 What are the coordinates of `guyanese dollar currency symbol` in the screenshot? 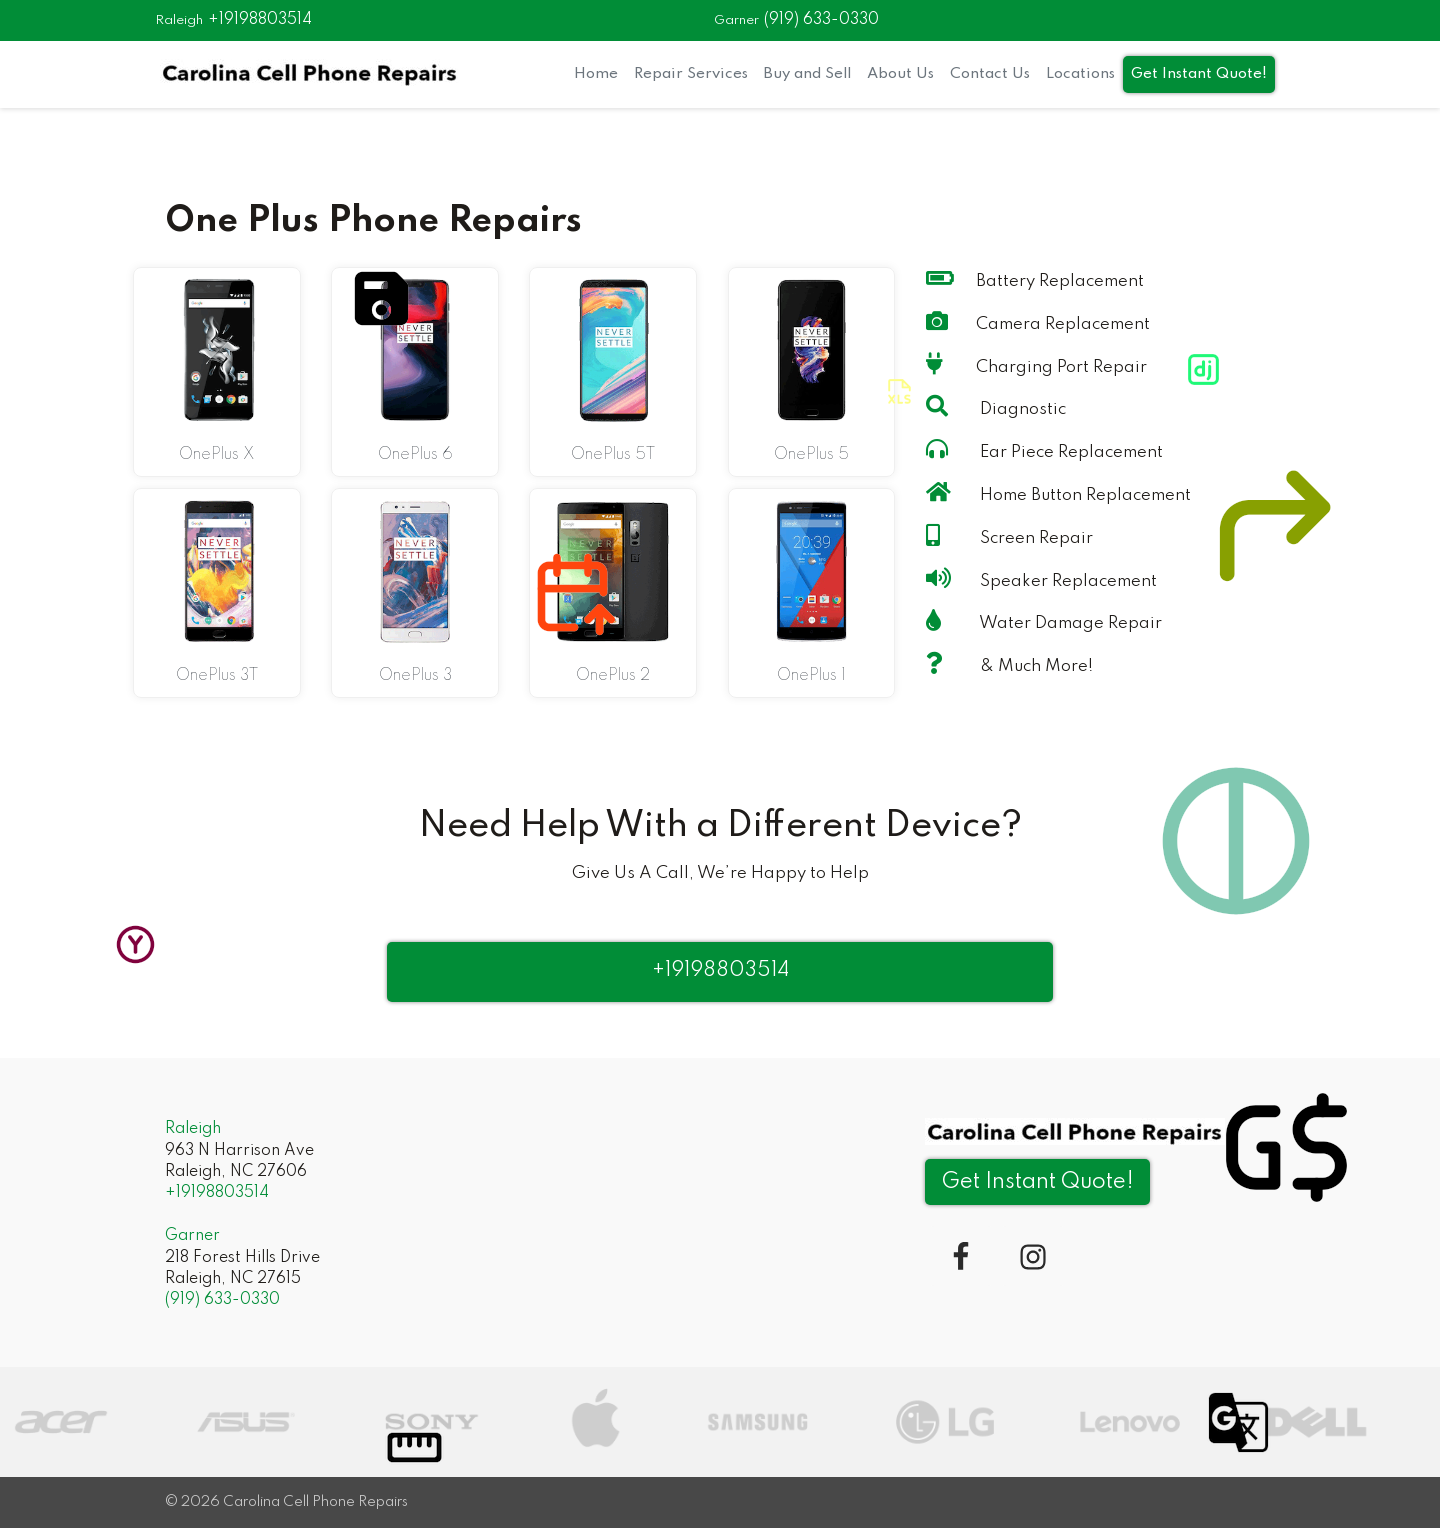 It's located at (1286, 1147).